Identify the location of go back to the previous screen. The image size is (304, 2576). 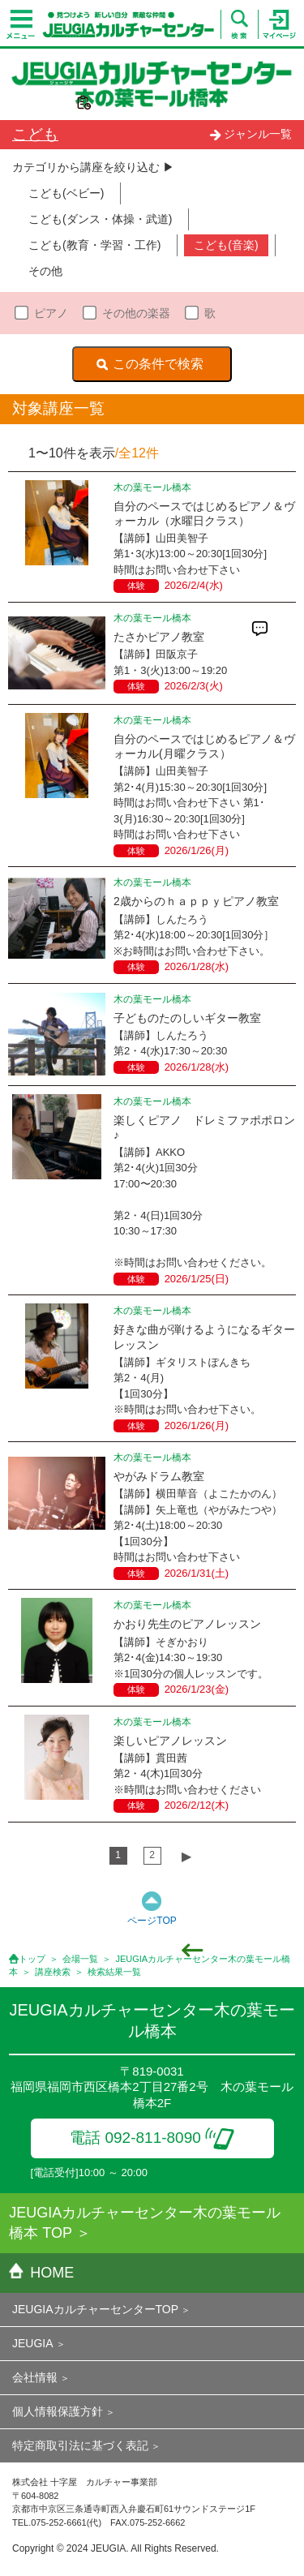
(192, 1950).